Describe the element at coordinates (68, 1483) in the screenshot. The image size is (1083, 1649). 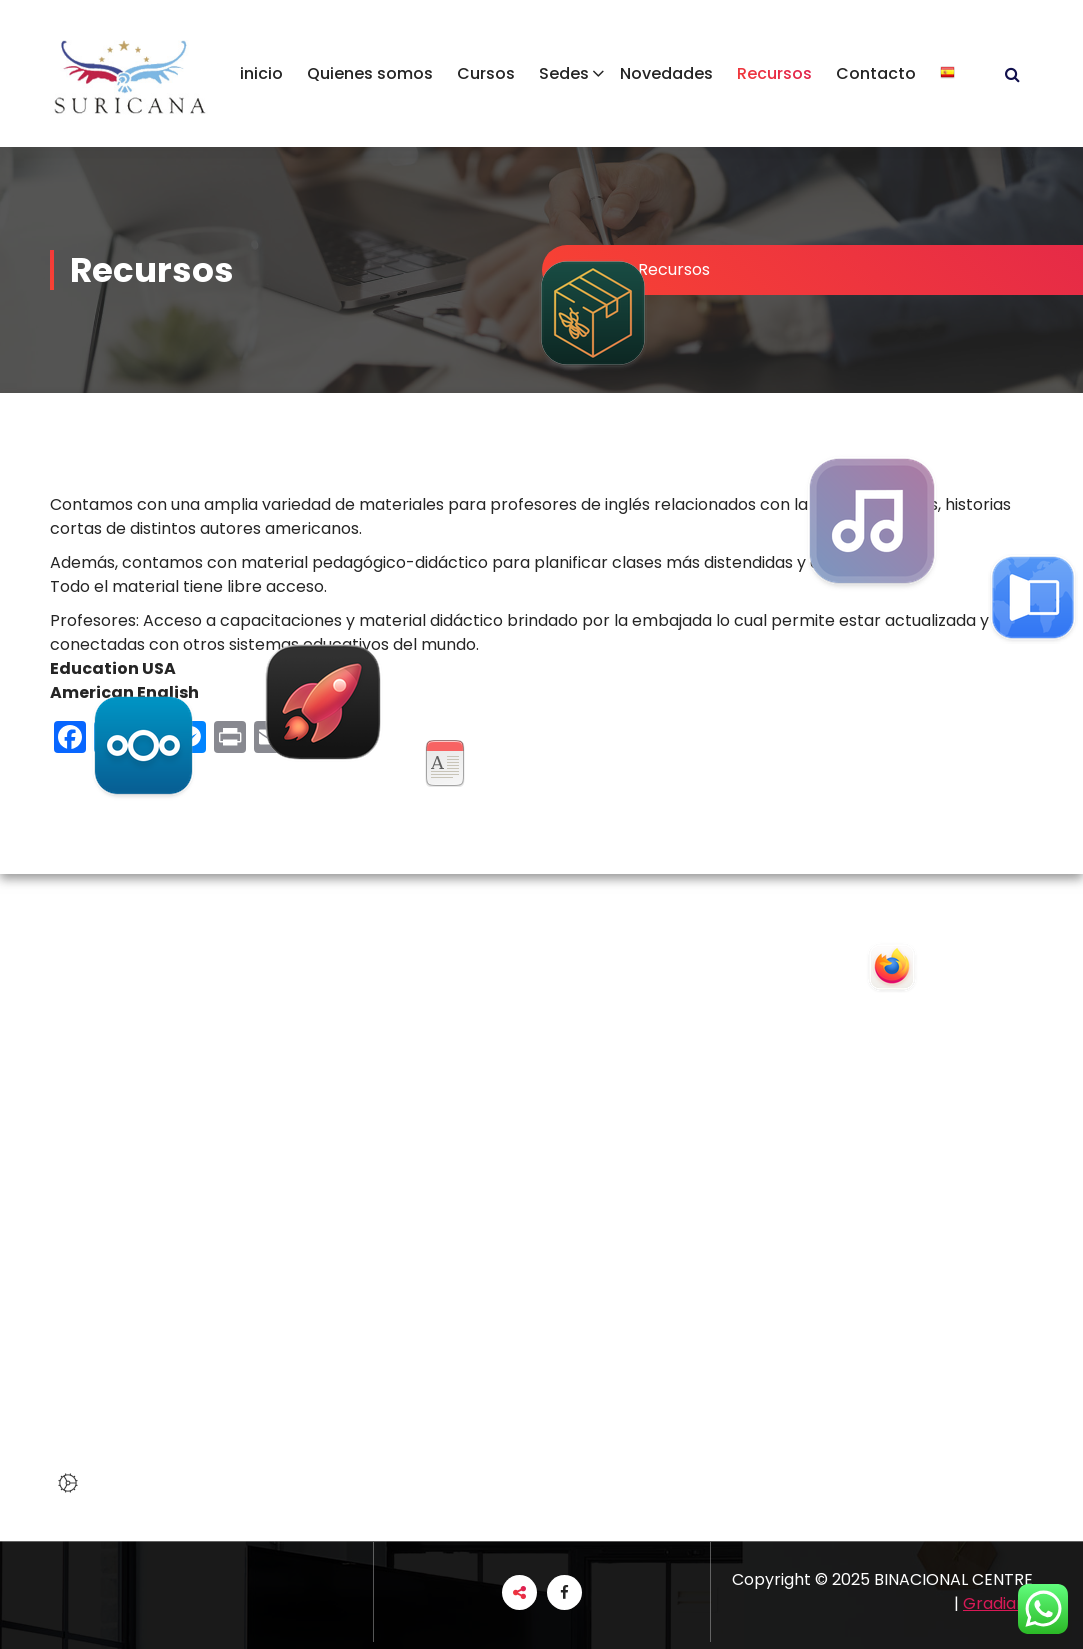
I see `access system settings and preferences` at that location.